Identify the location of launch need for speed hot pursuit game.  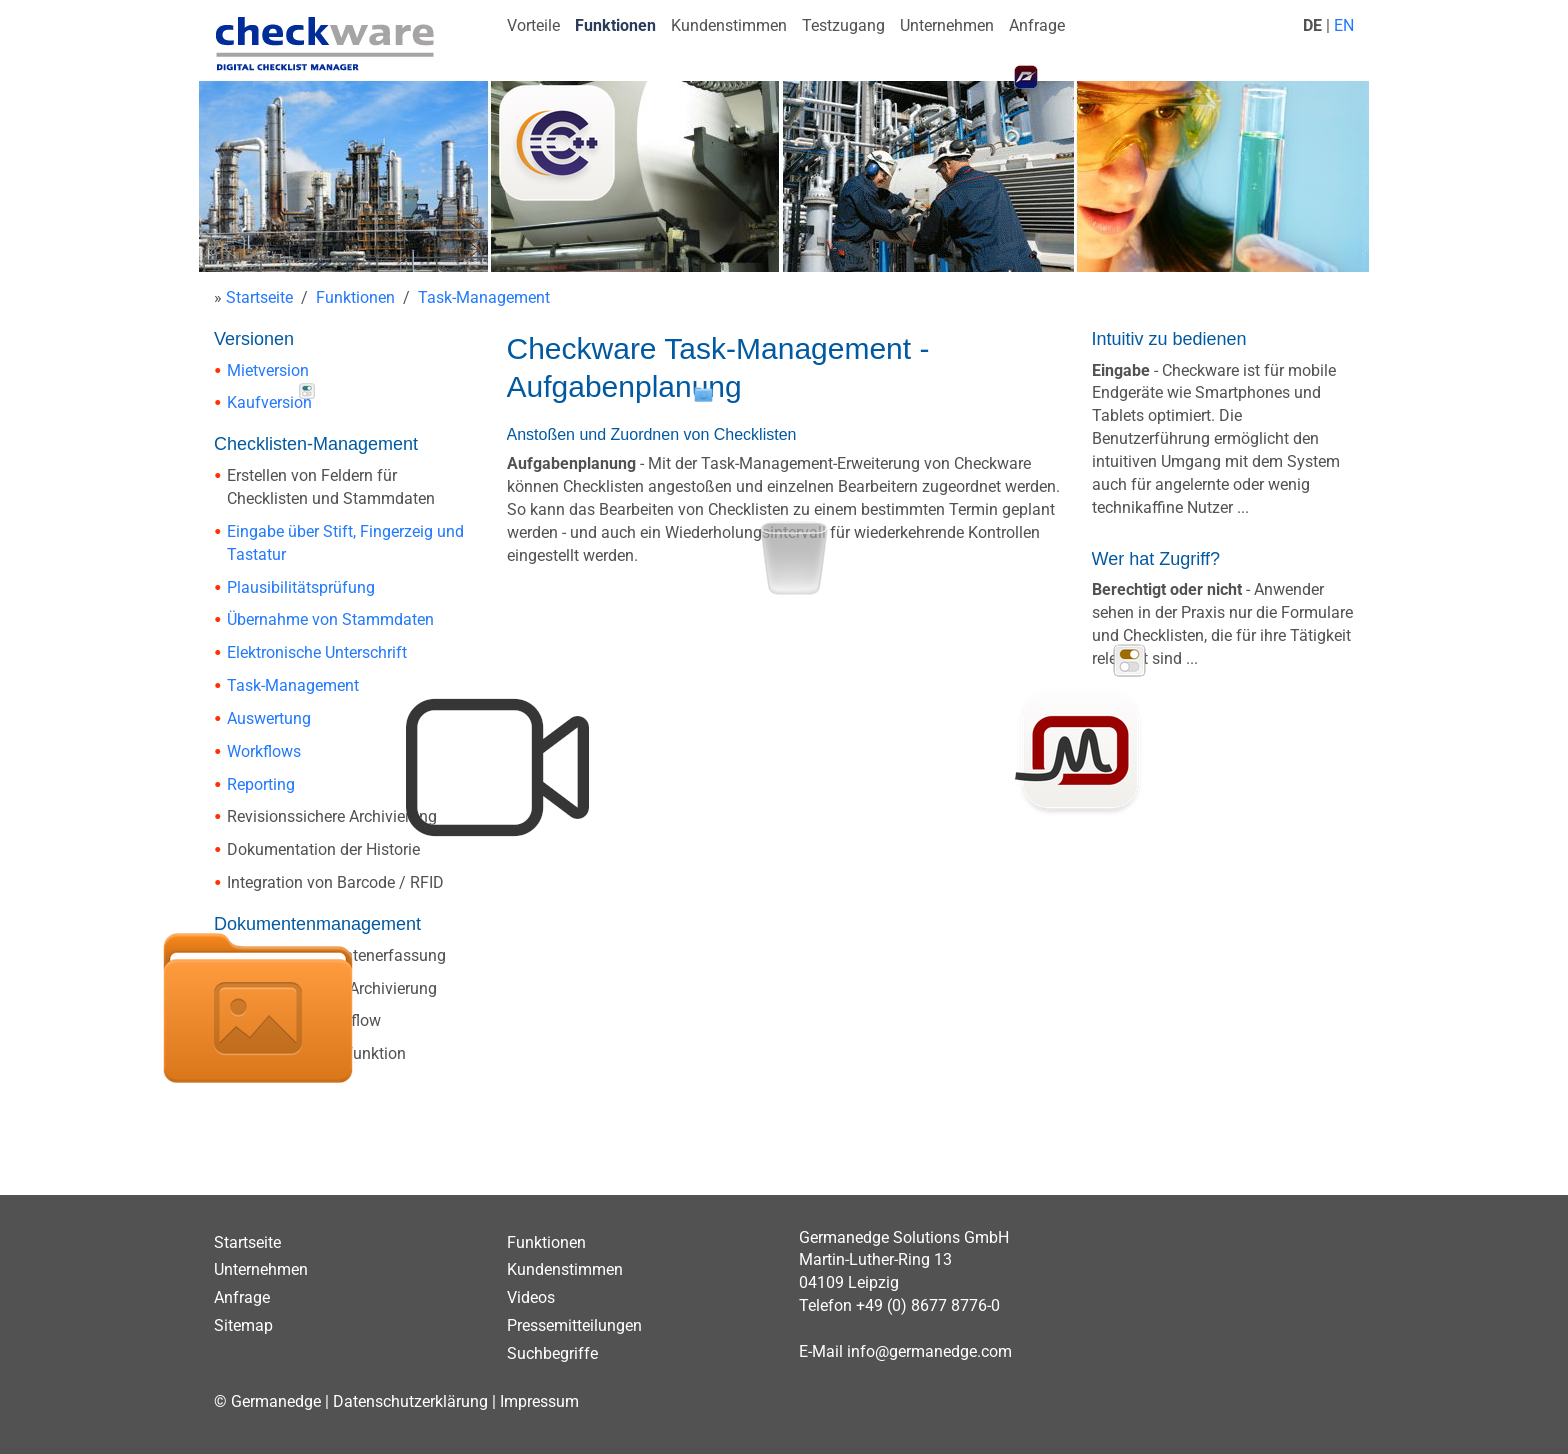
(1026, 77).